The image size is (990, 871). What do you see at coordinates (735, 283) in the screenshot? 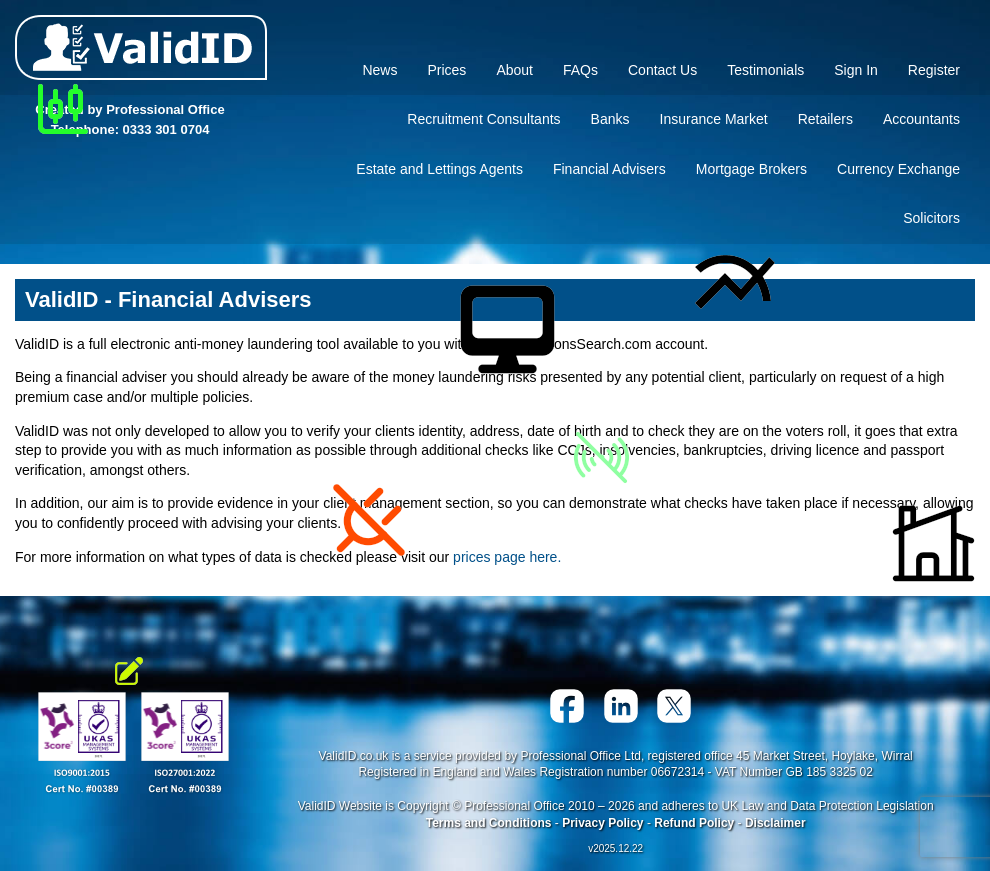
I see `view multi-series data trends` at bounding box center [735, 283].